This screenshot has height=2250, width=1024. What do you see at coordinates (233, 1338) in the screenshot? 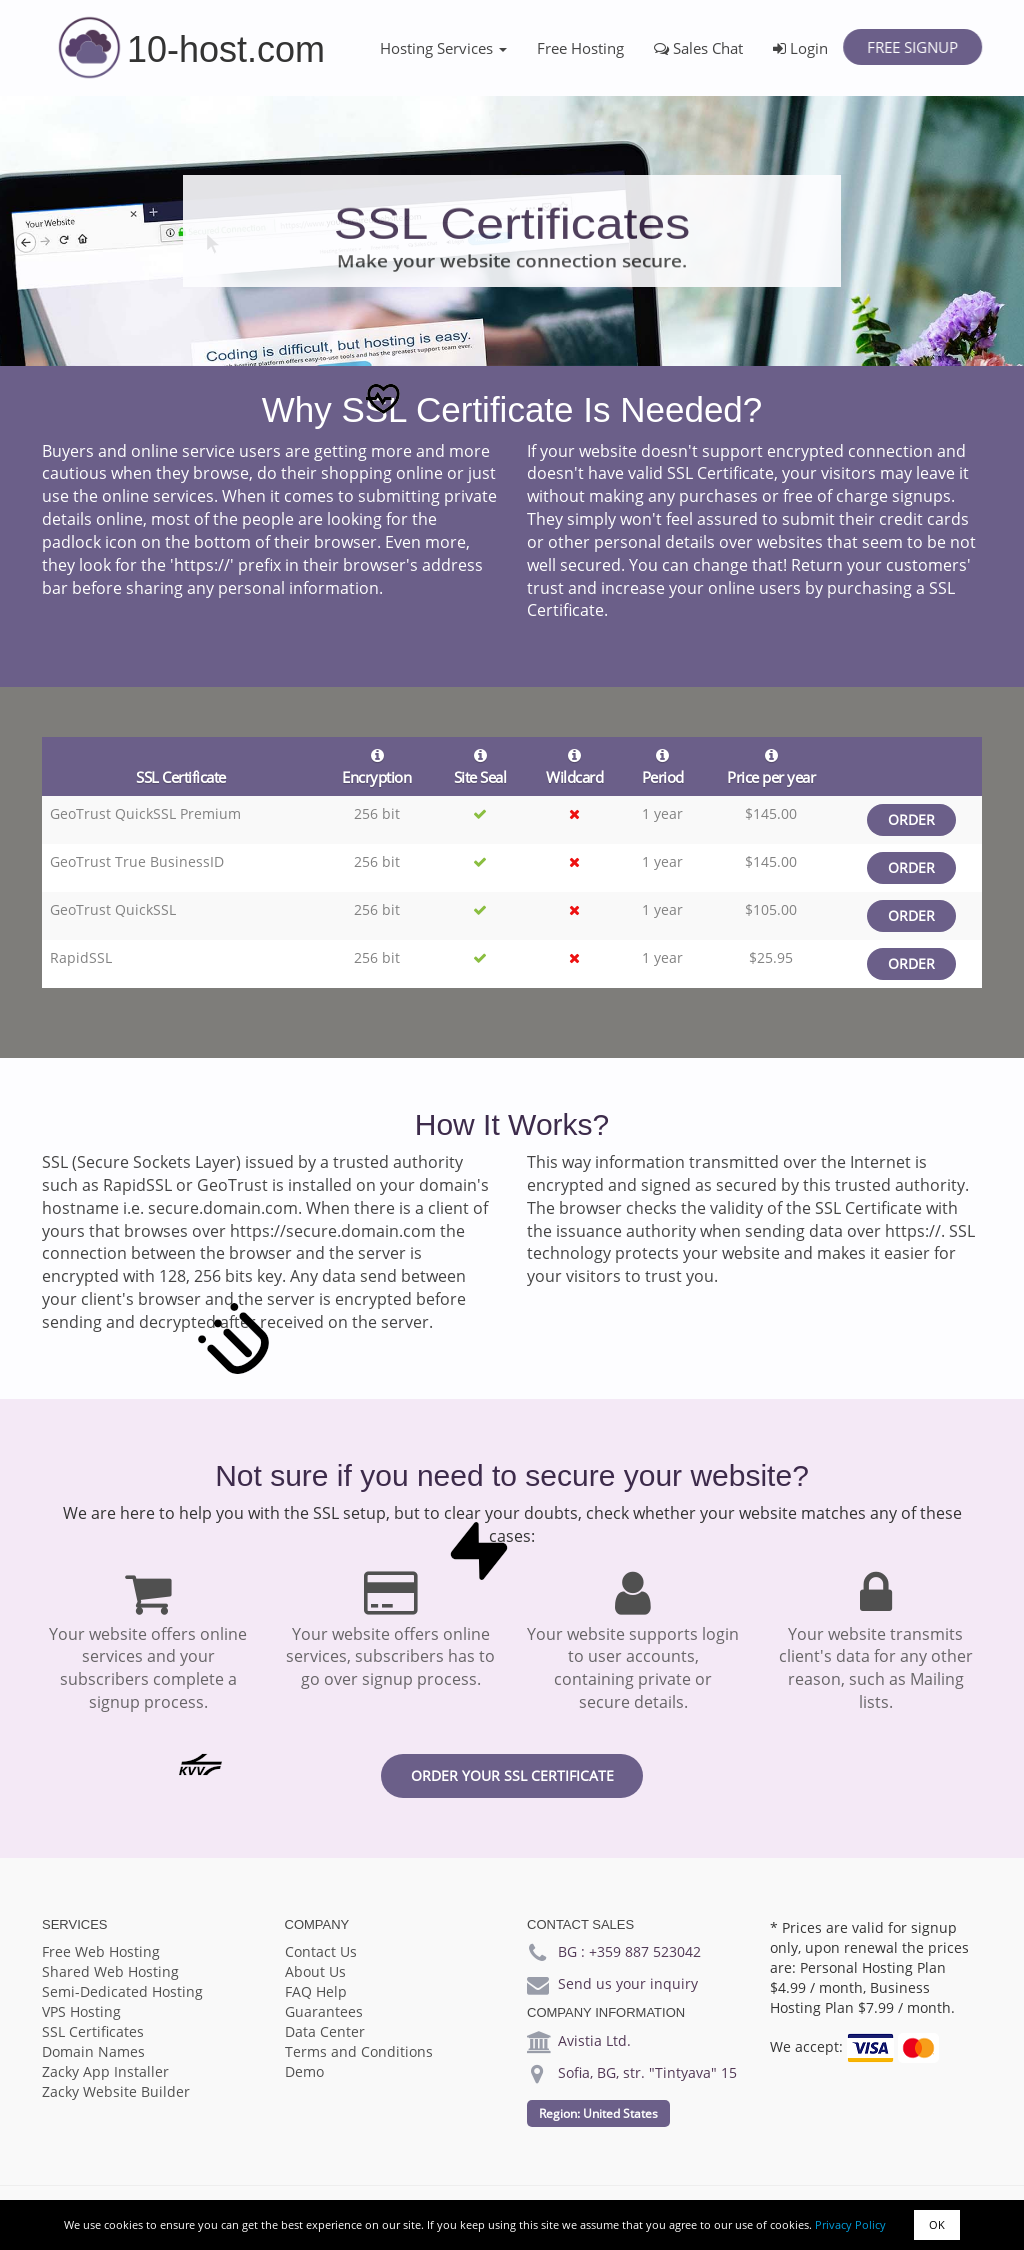
I see `i3 window manager logo` at bounding box center [233, 1338].